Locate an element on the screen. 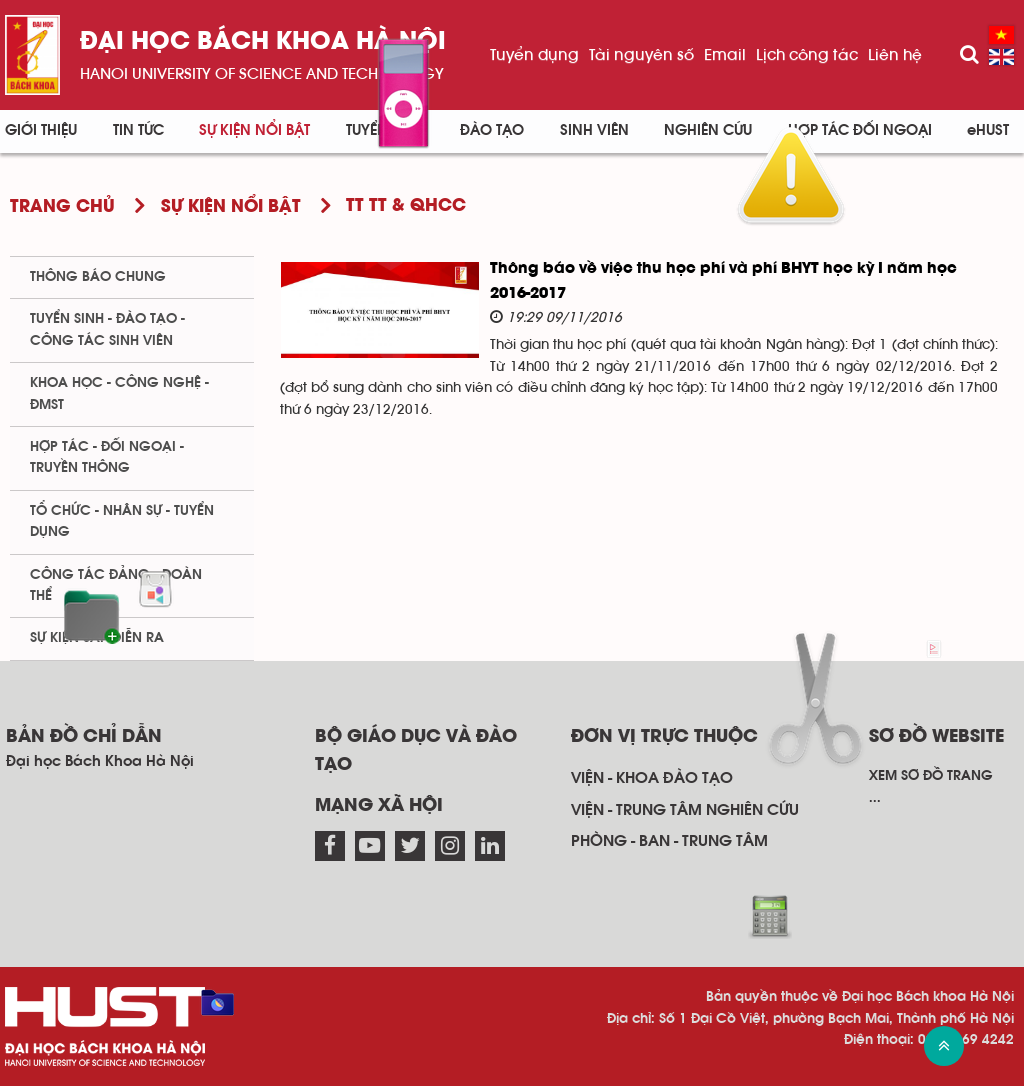  create a new folder is located at coordinates (91, 615).